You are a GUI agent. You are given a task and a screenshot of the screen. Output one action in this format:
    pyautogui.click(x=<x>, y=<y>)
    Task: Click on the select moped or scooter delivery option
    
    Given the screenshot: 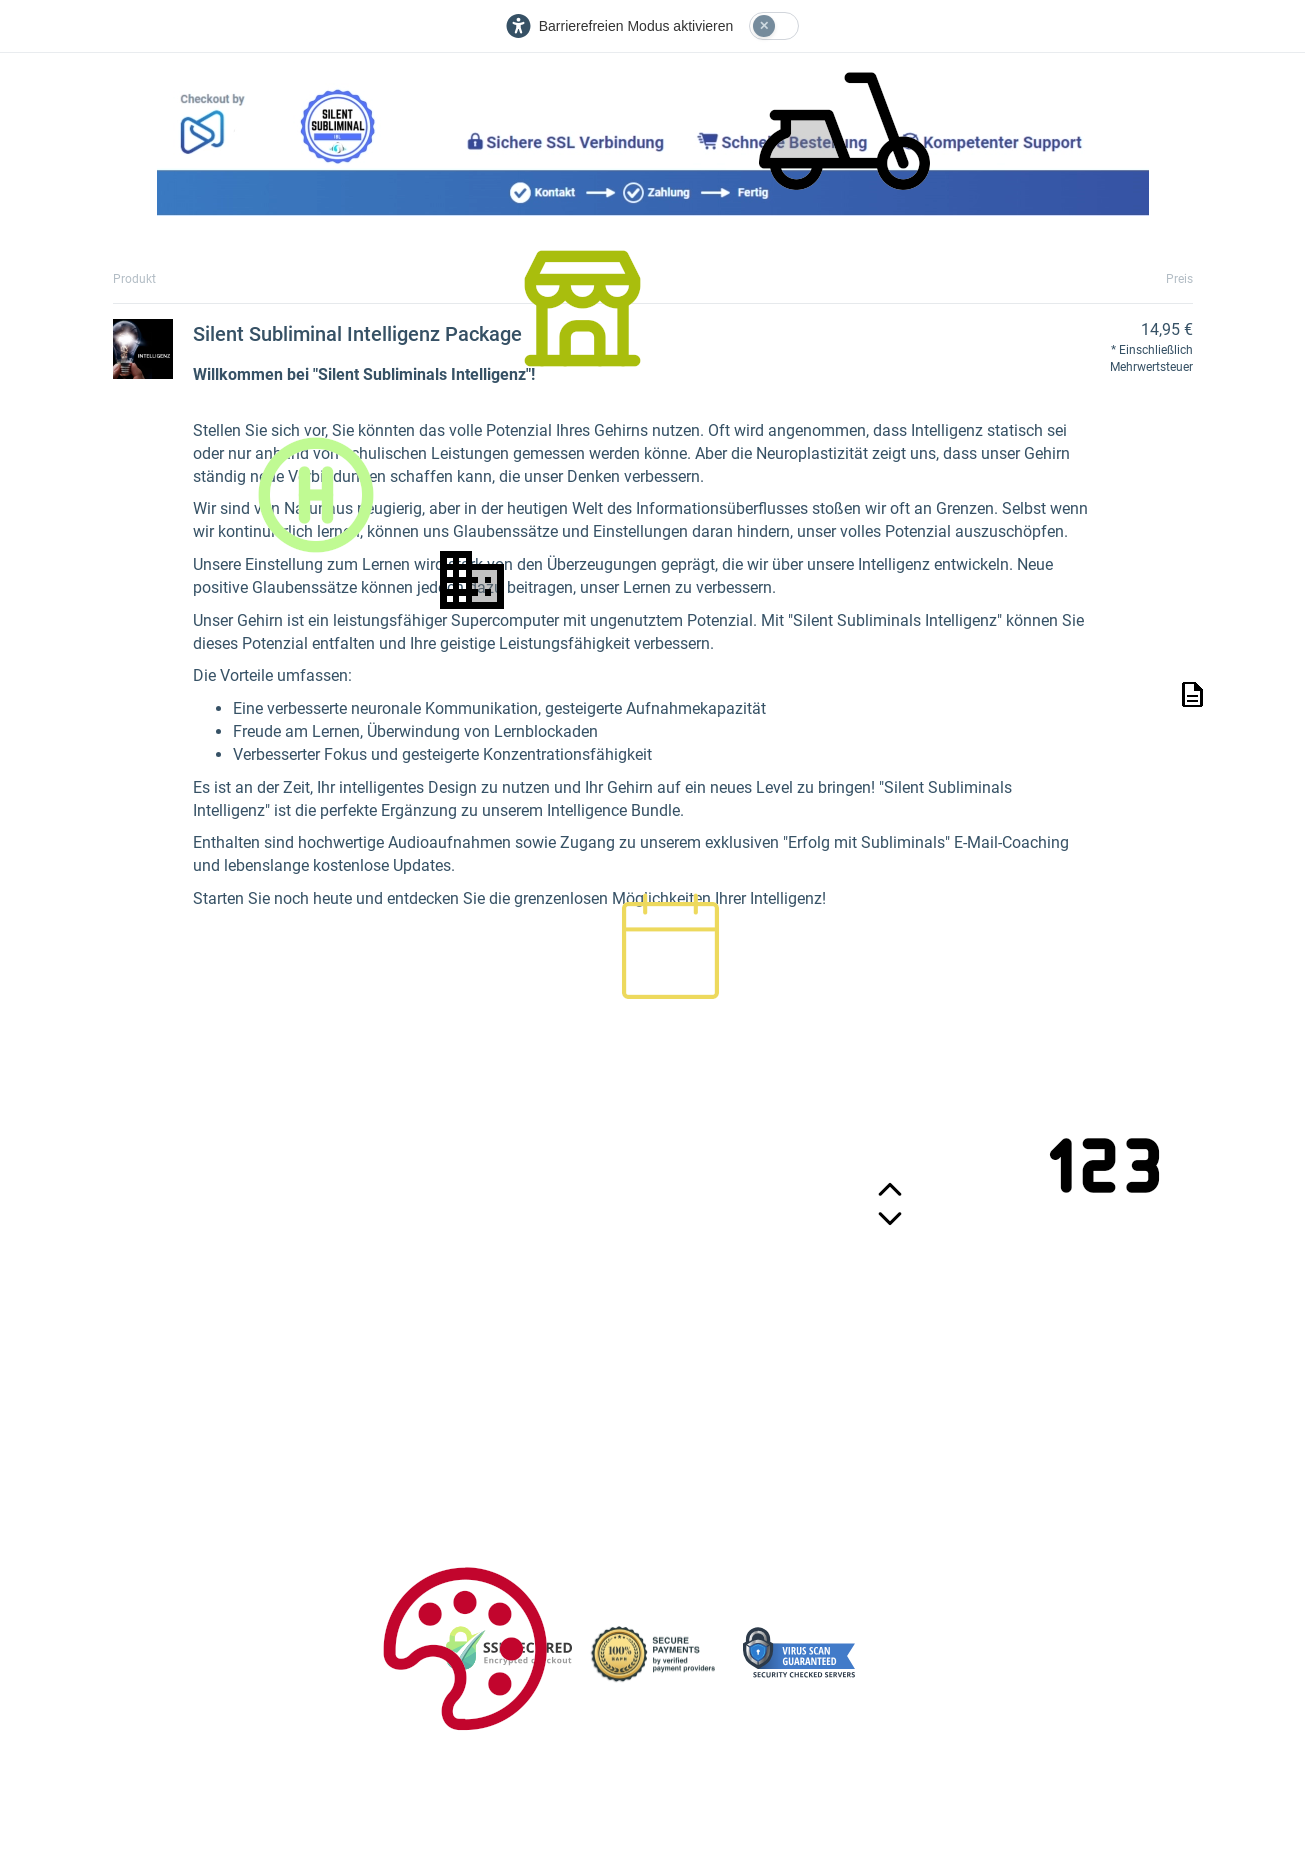 What is the action you would take?
    pyautogui.click(x=844, y=136)
    